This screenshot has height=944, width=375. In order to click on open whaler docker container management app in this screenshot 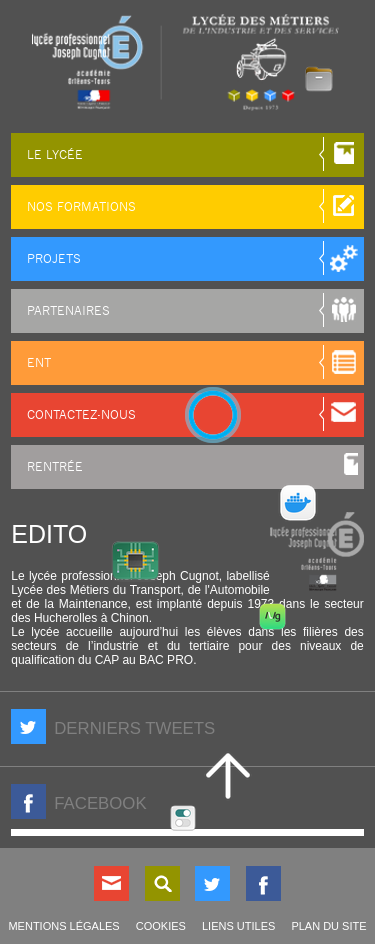, I will do `click(298, 502)`.